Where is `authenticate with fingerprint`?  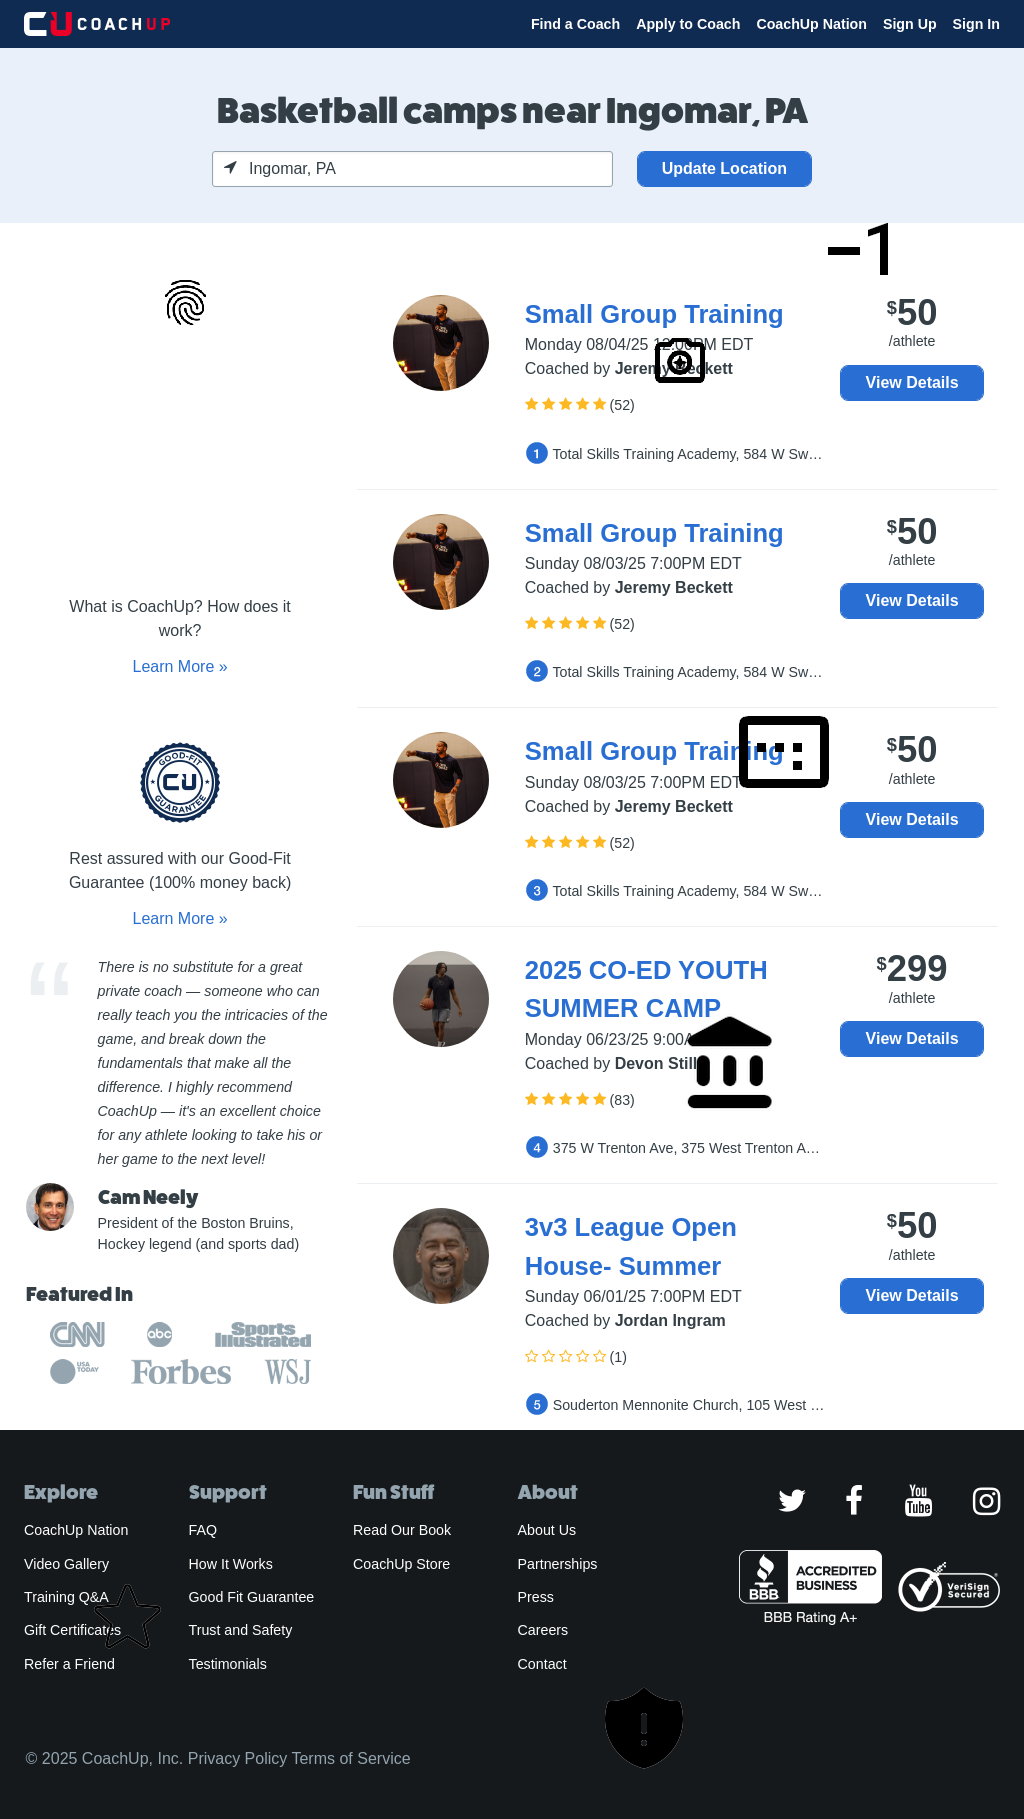
authenticate with fingerprint is located at coordinates (185, 302).